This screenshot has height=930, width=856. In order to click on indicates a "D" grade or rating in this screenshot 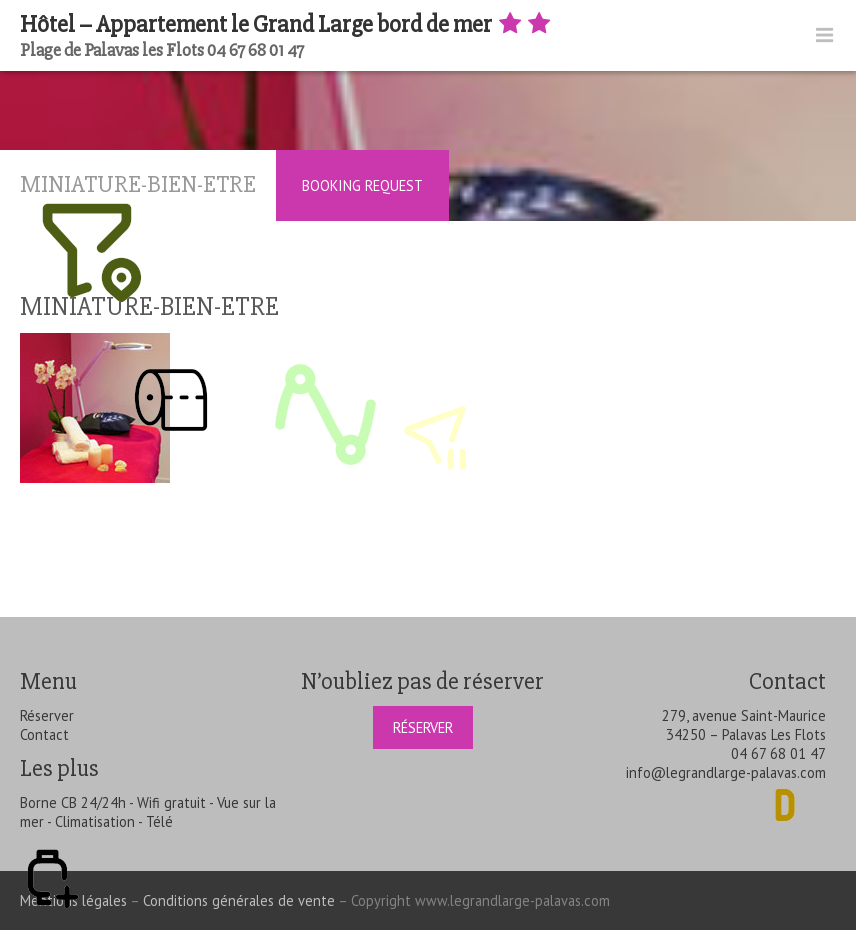, I will do `click(785, 805)`.